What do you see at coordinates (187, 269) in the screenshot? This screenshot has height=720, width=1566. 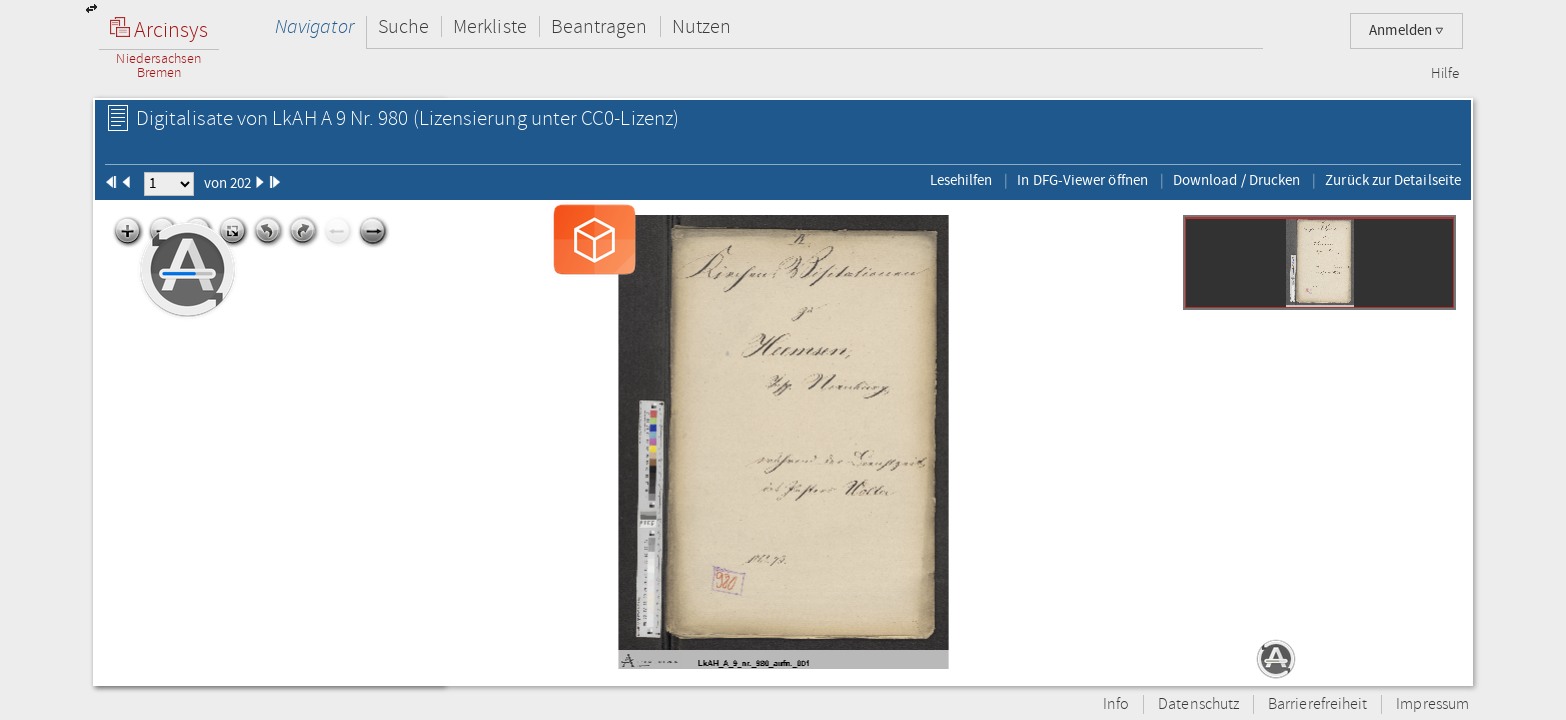 I see `open the software updater application` at bounding box center [187, 269].